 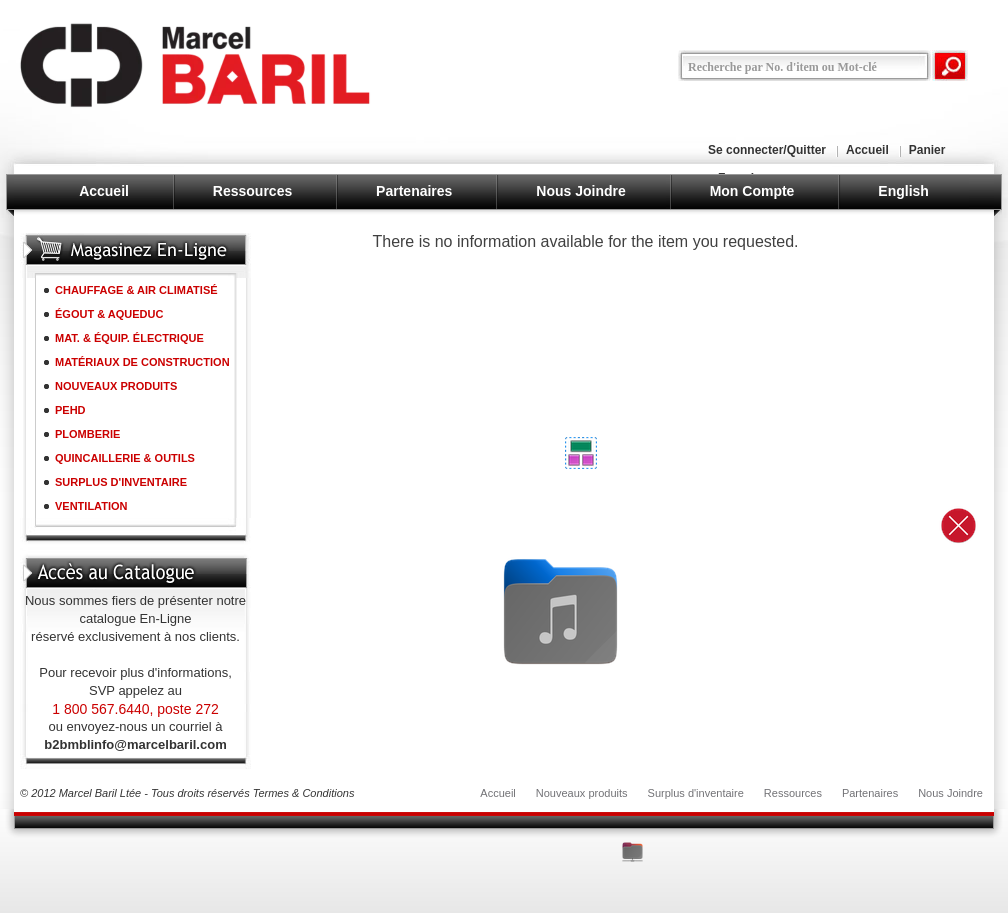 I want to click on select all items in the current view, so click(x=581, y=453).